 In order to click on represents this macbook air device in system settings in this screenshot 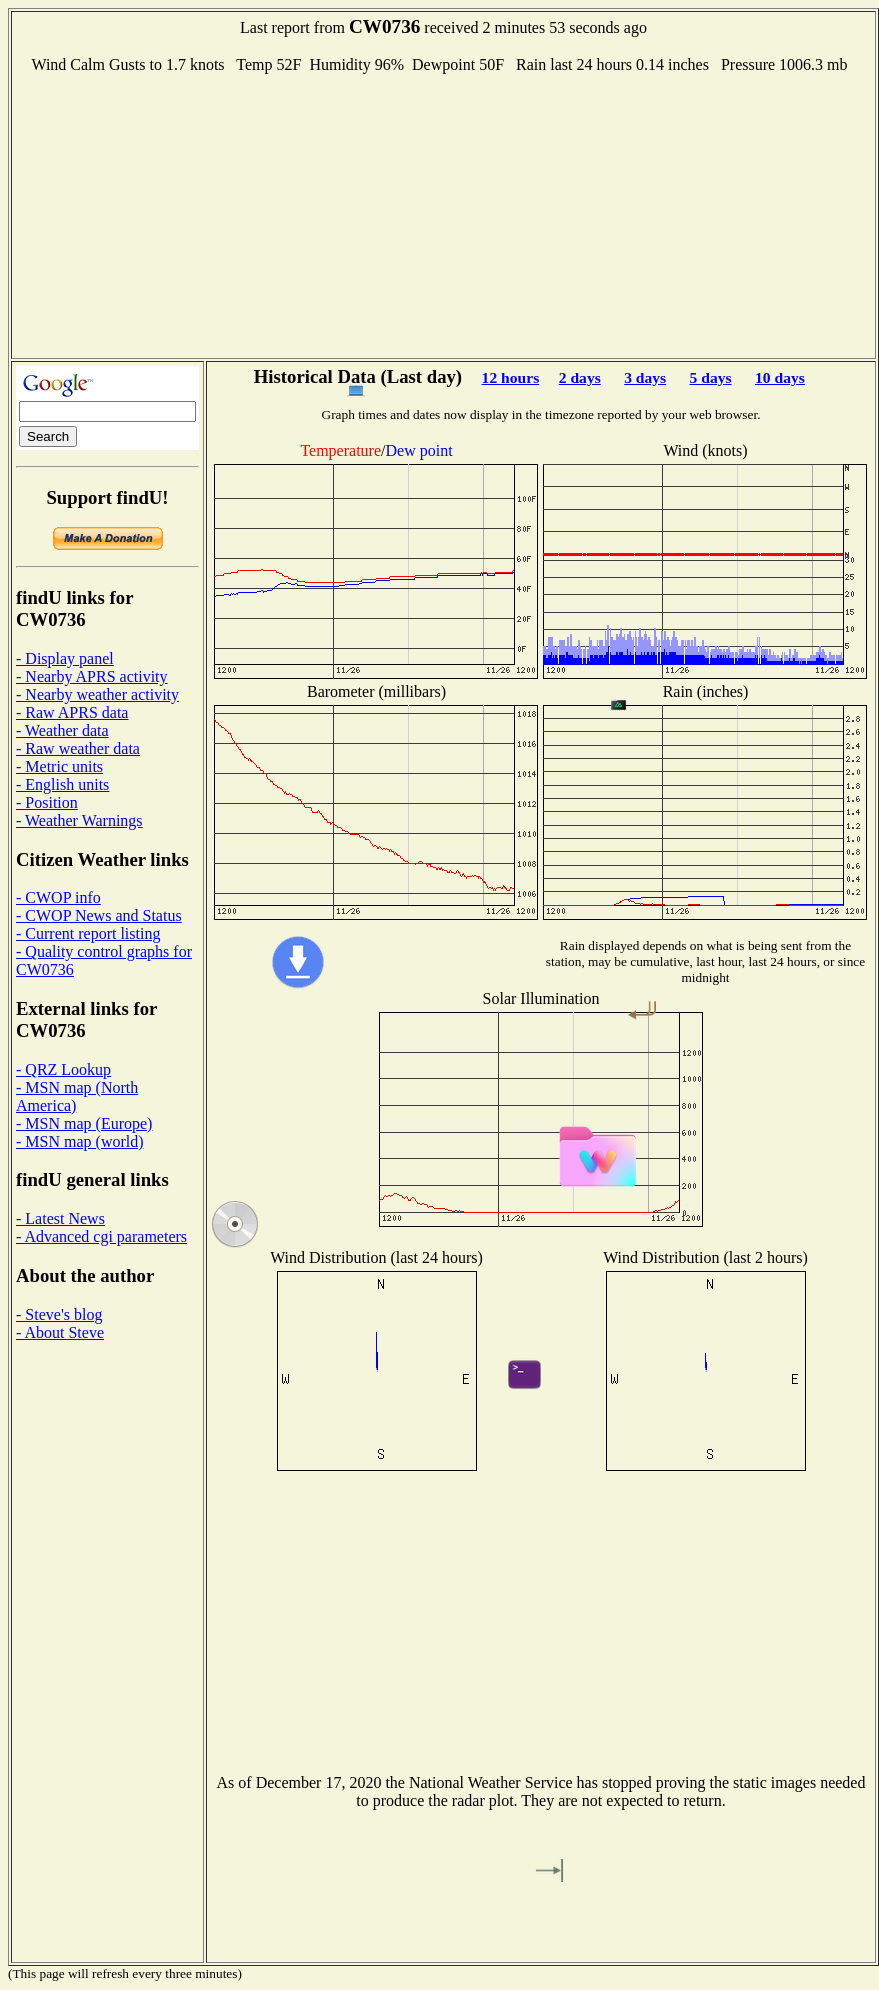, I will do `click(356, 390)`.